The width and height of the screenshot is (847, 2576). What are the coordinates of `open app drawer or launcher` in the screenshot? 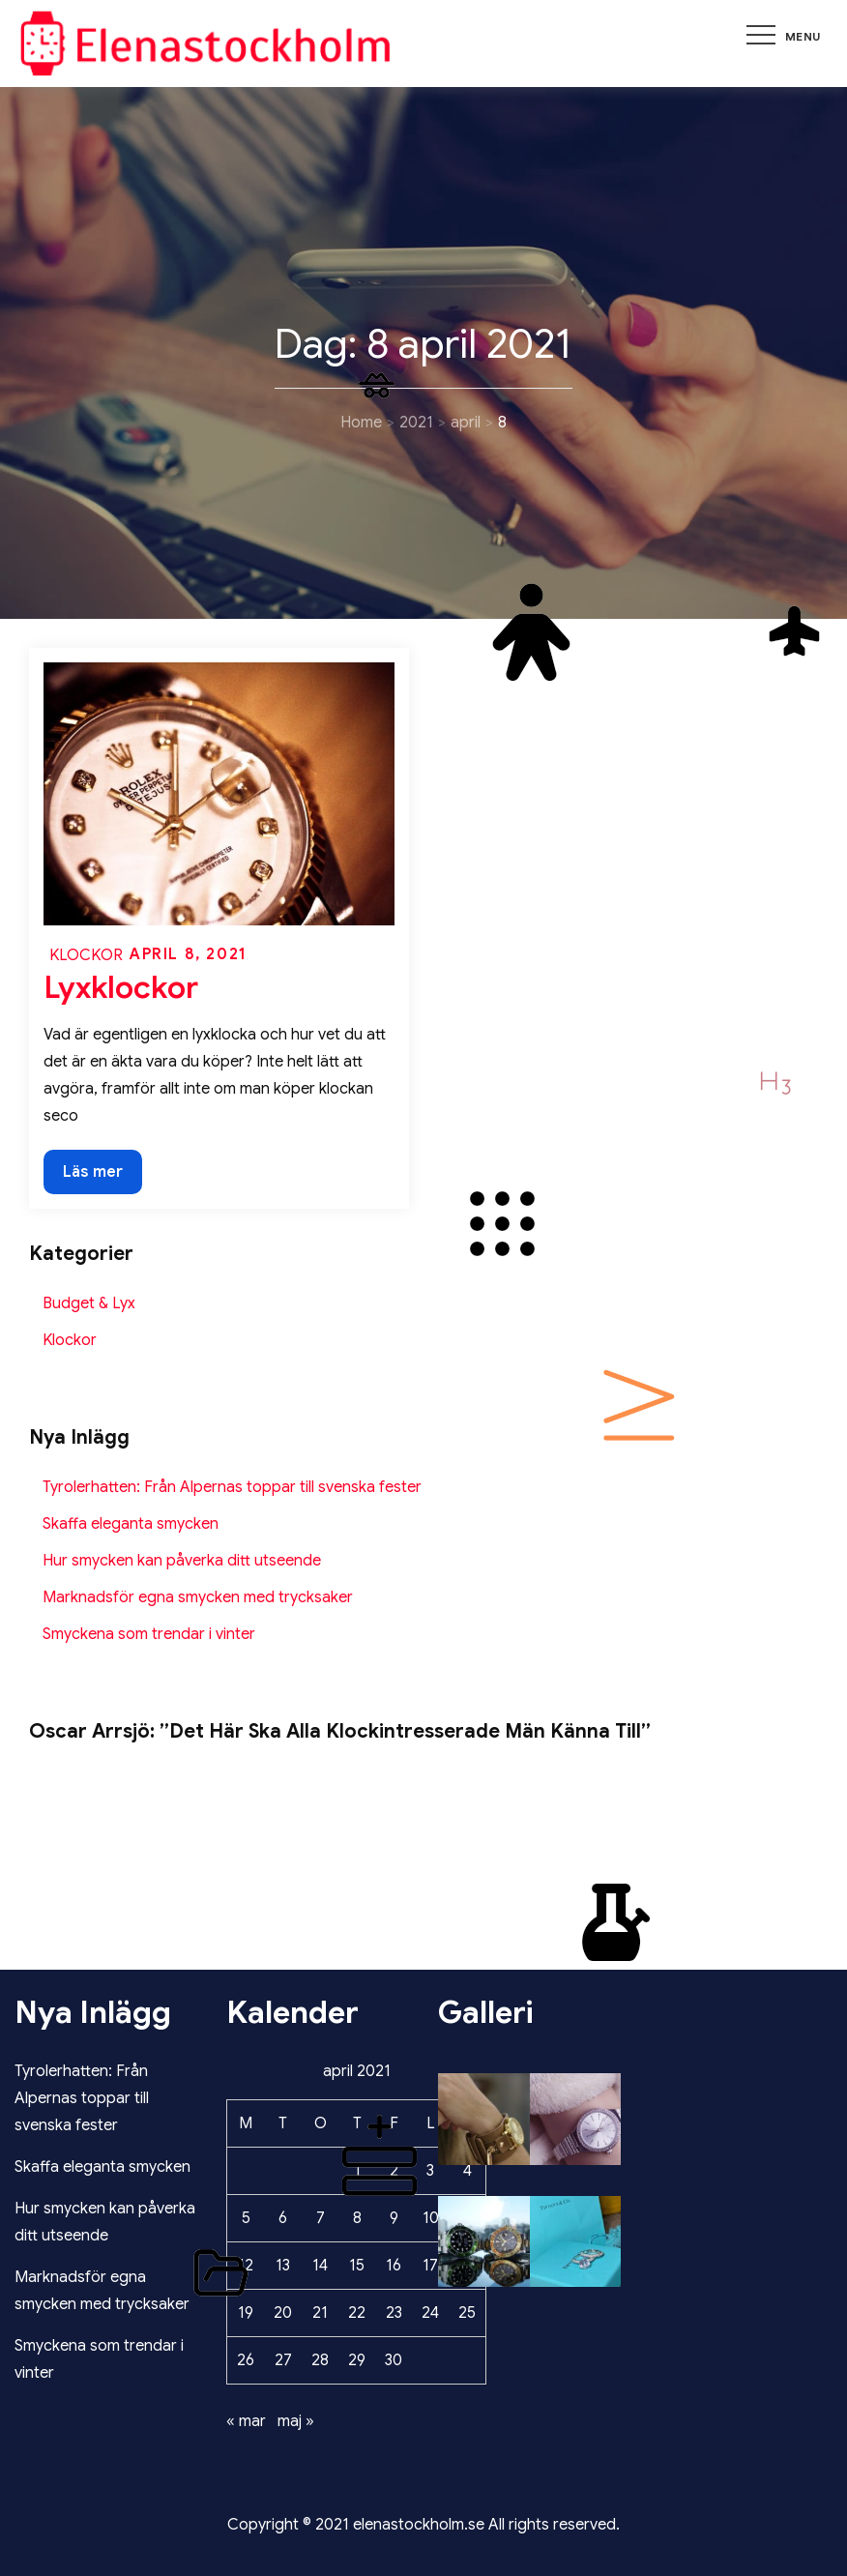 It's located at (502, 1223).